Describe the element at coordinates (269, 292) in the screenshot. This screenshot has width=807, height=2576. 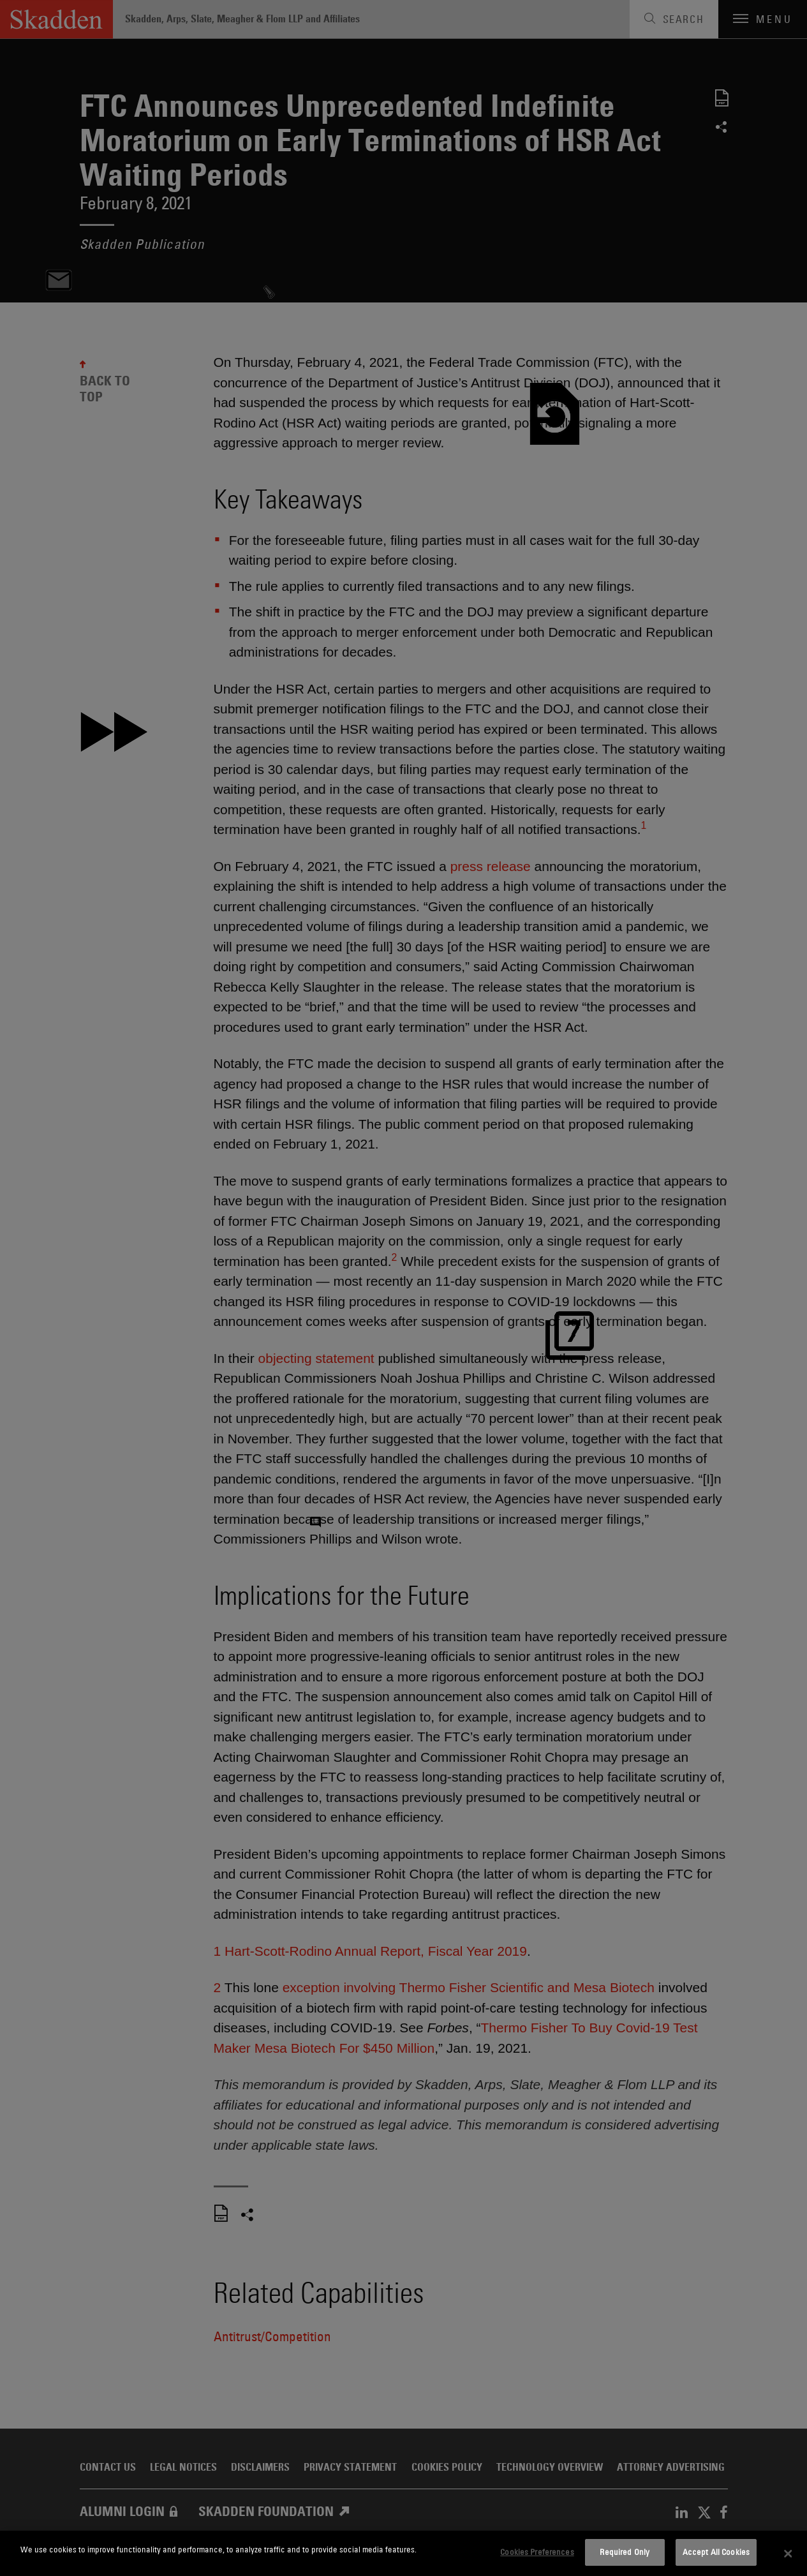
I see `find carpentry or woodworking services` at that location.